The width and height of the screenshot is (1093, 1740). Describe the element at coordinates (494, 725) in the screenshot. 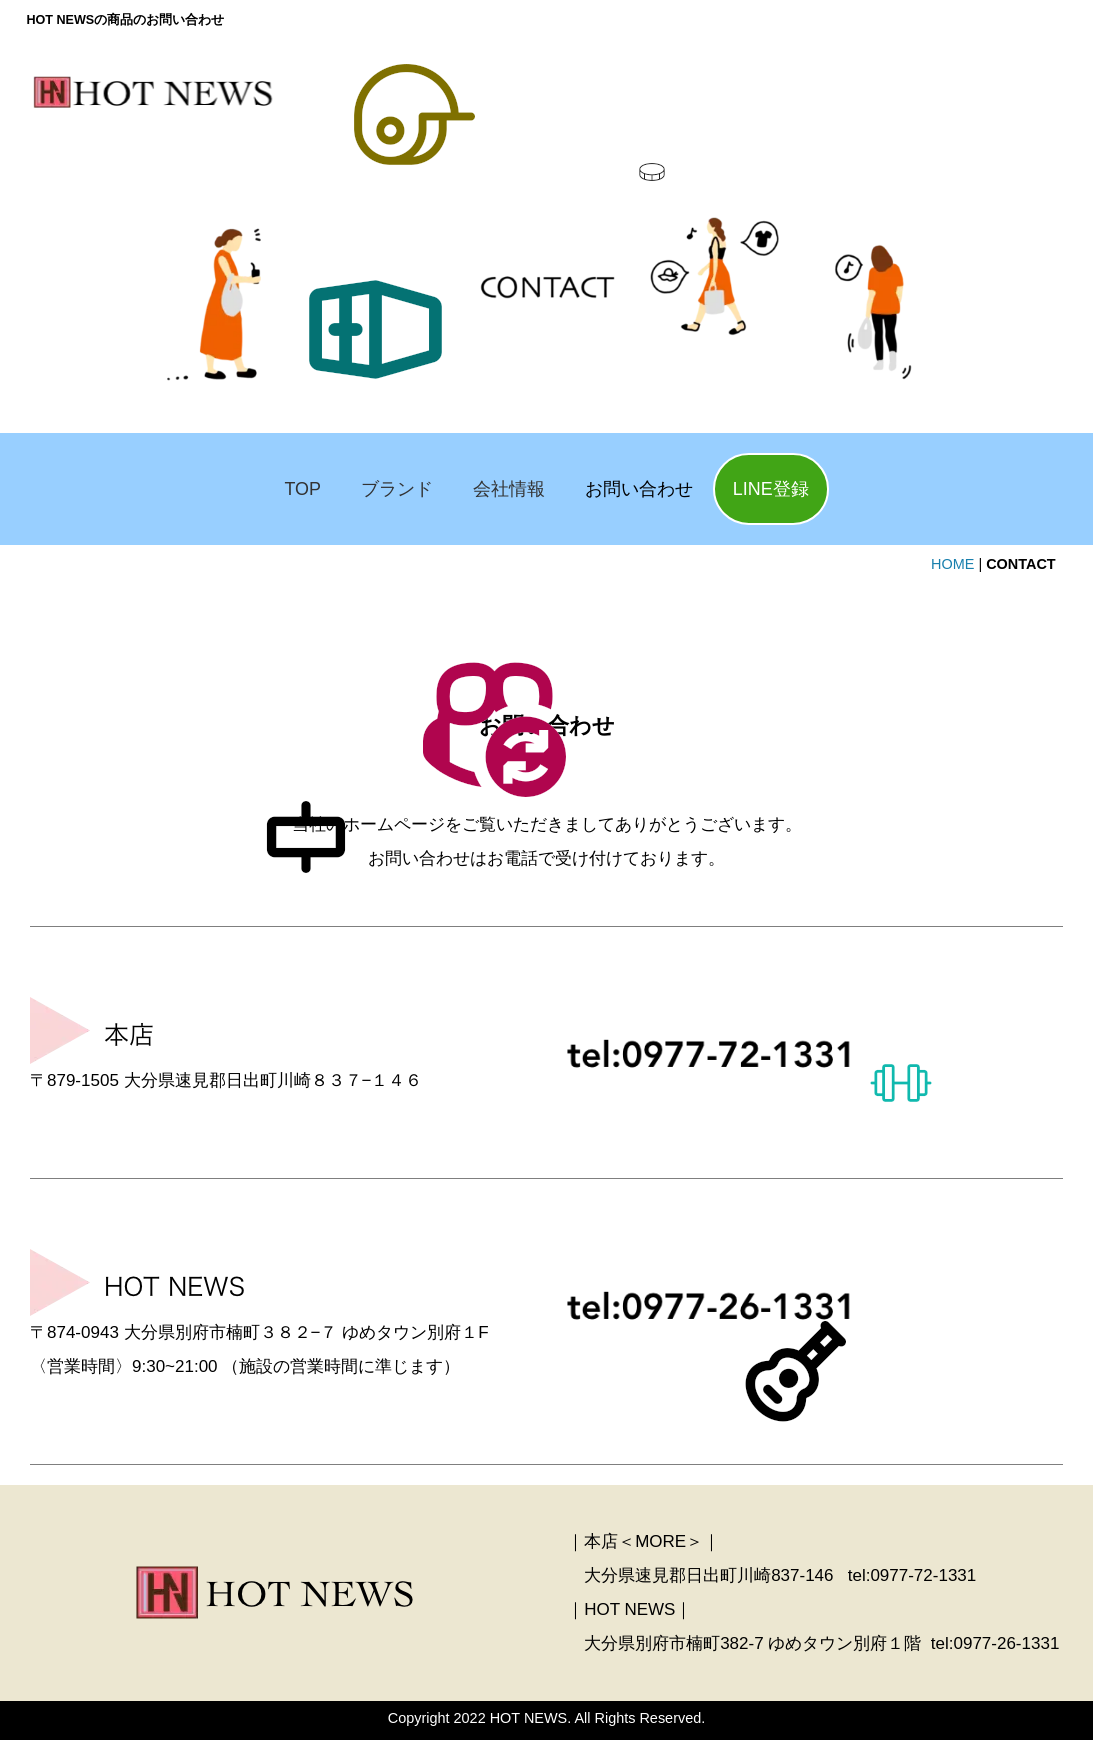

I see `copilot is processing your request` at that location.